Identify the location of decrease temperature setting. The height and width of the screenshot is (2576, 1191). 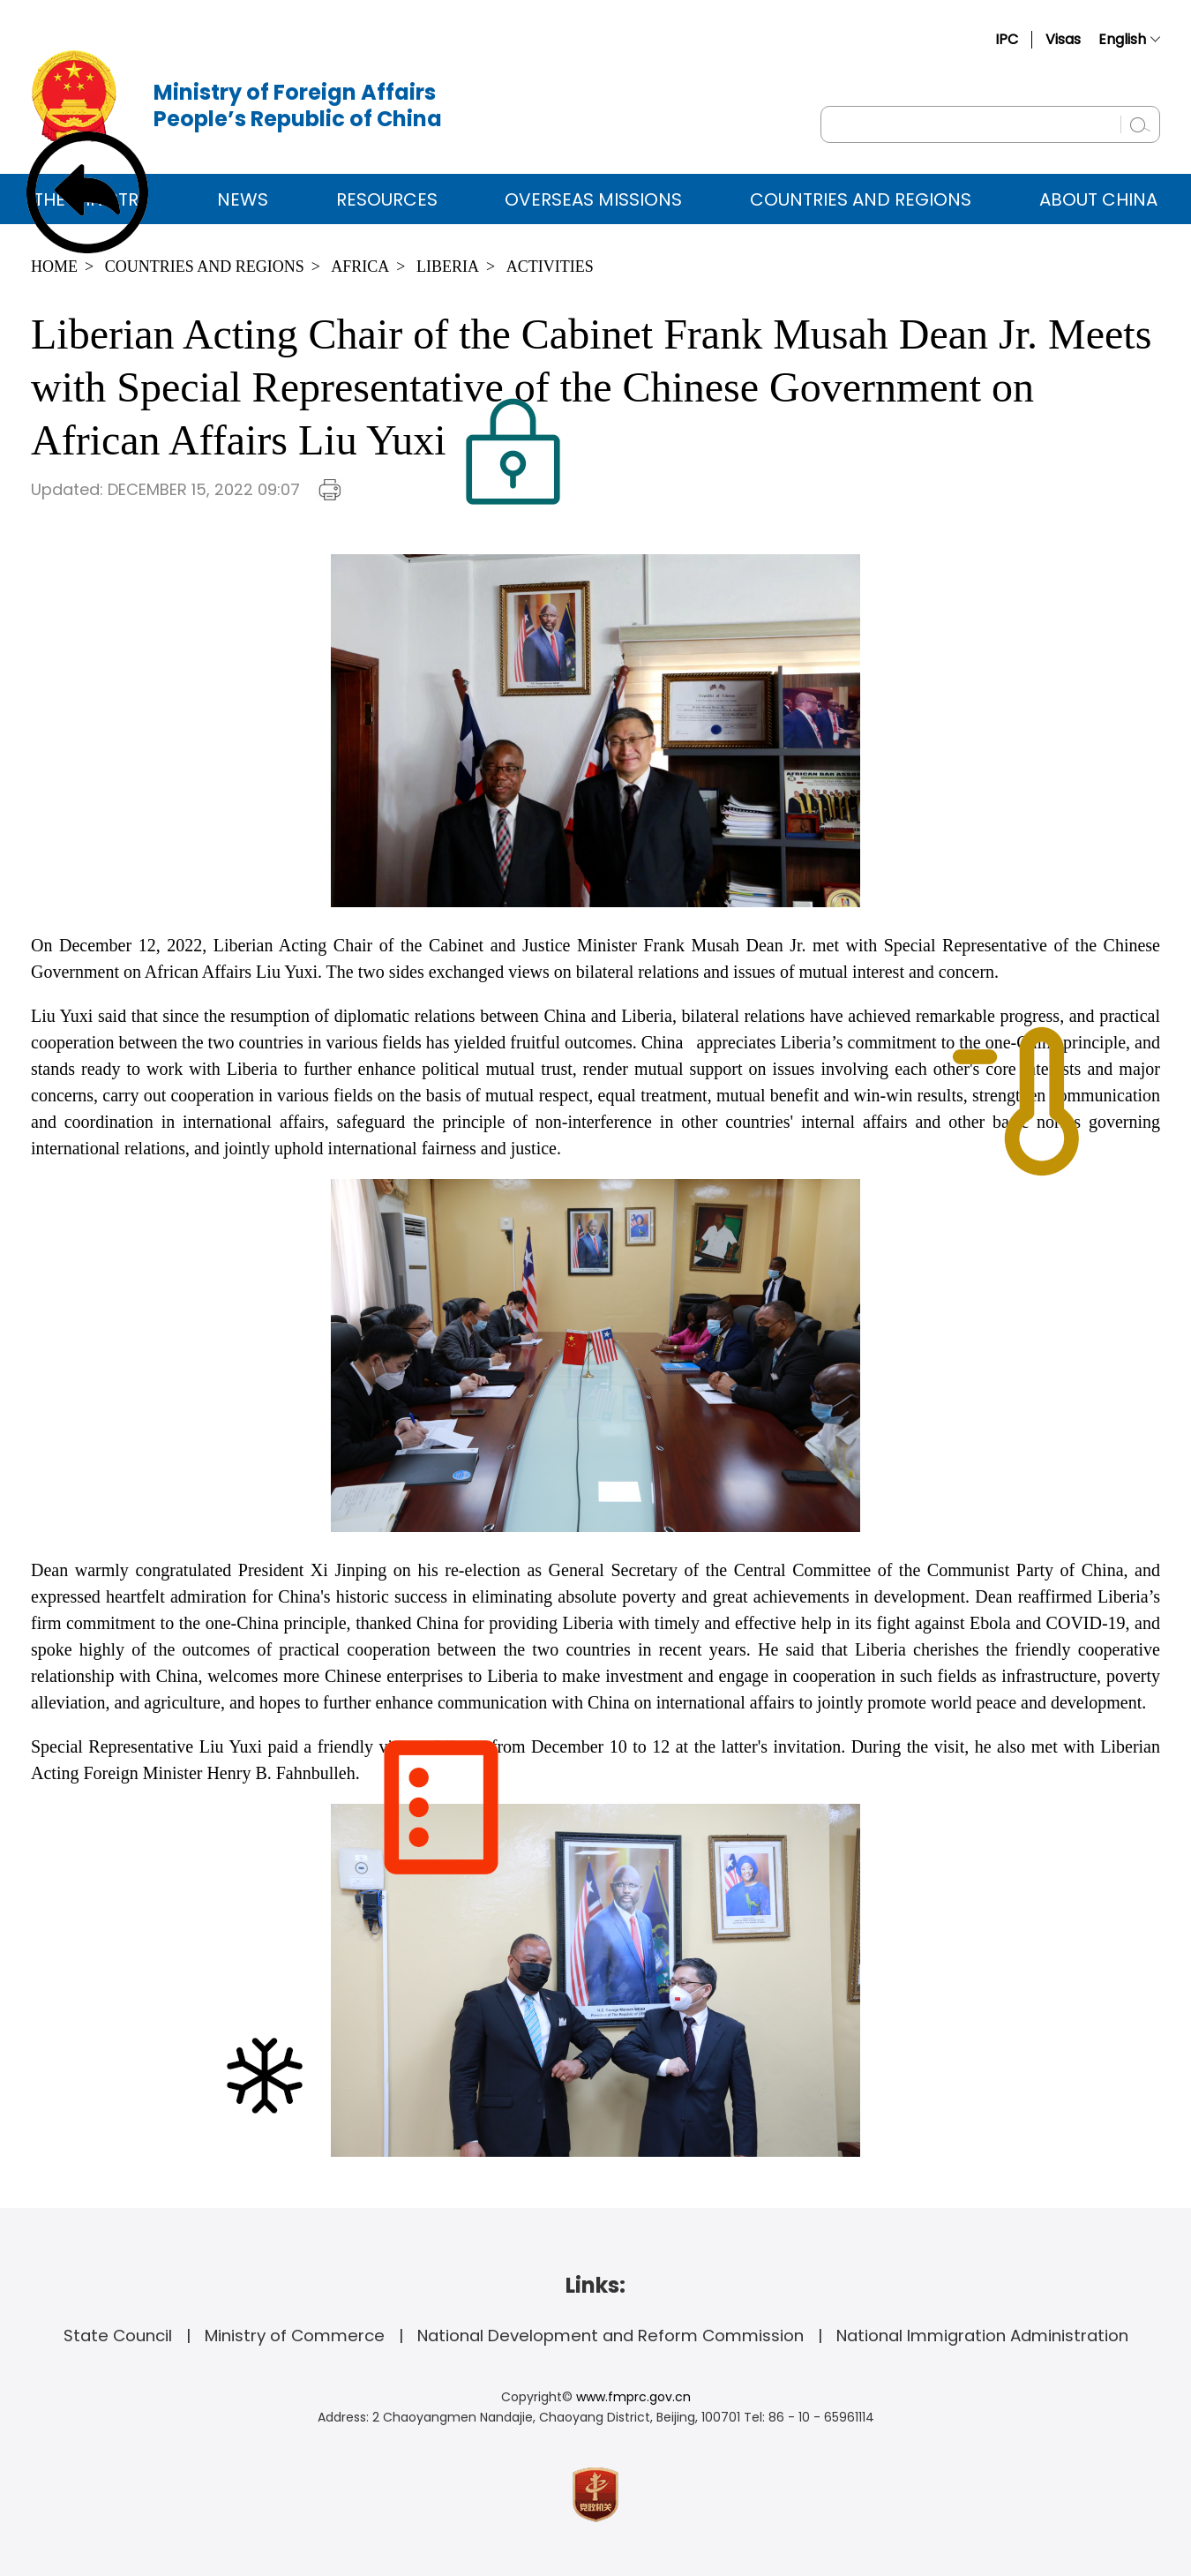
(1027, 1101).